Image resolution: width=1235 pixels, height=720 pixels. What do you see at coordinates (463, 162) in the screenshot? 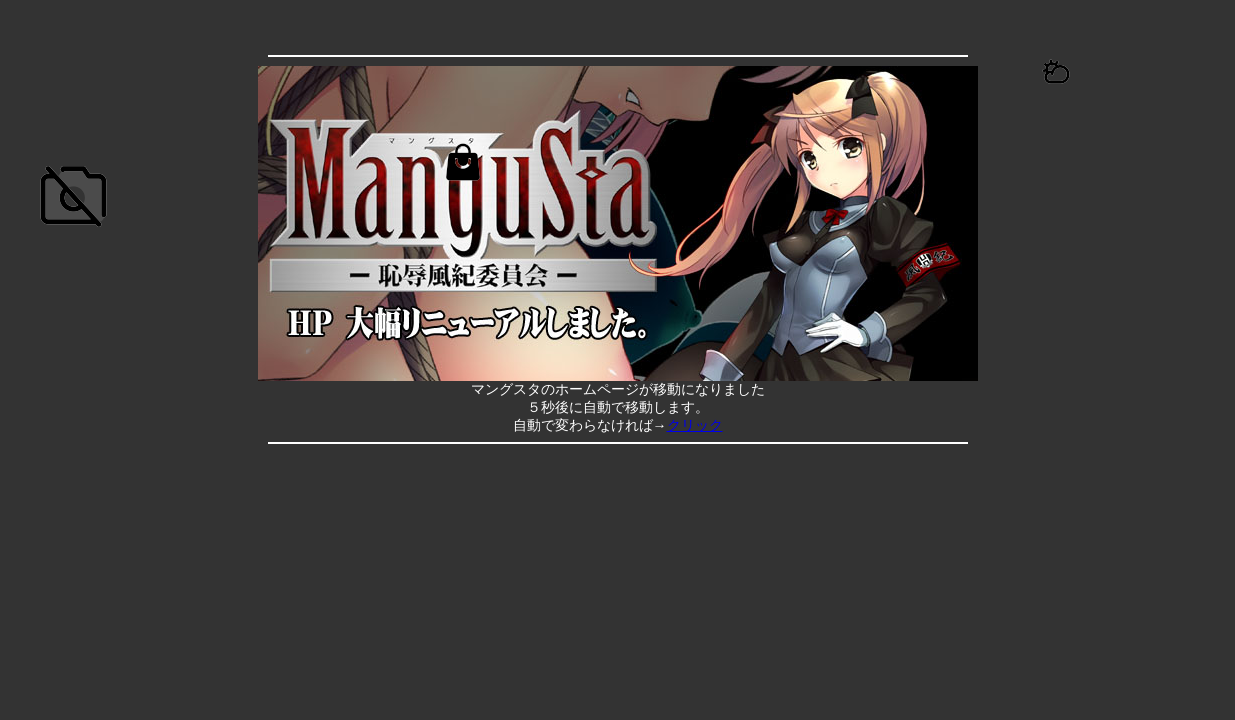
I see `view your shopping cart` at bounding box center [463, 162].